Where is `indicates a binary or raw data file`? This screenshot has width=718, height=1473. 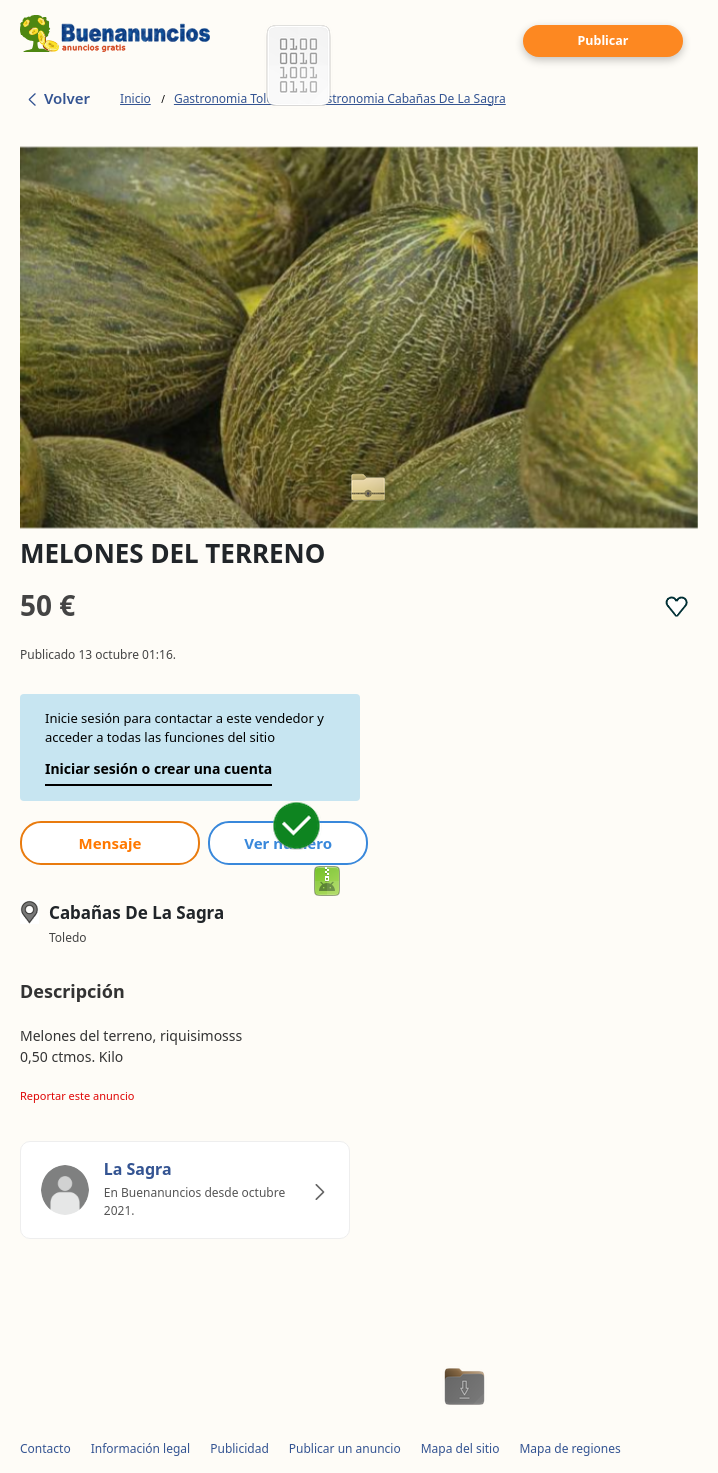
indicates a binary or raw data file is located at coordinates (298, 65).